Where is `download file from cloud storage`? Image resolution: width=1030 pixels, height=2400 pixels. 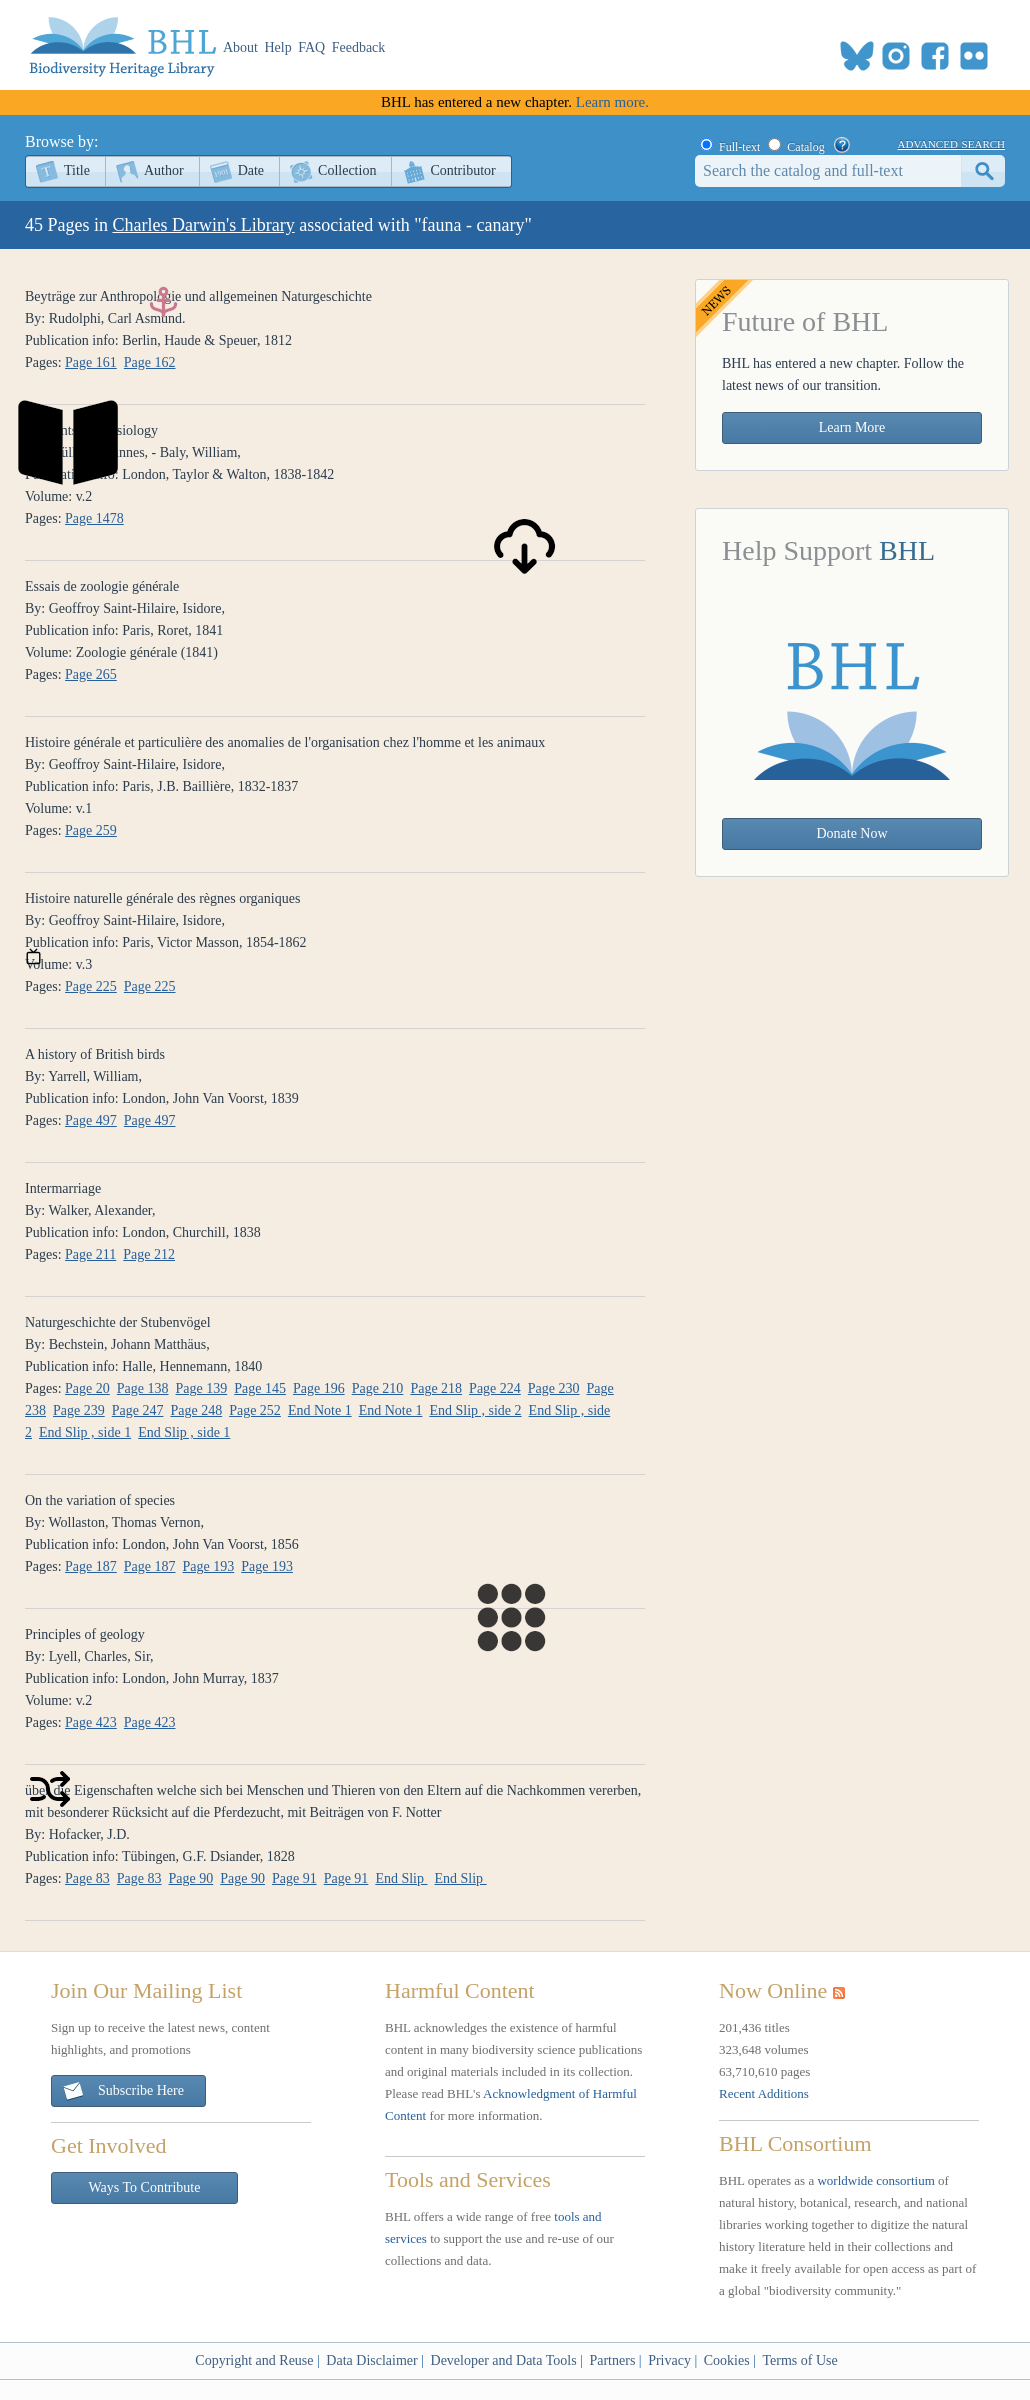
download file from cloud storage is located at coordinates (524, 546).